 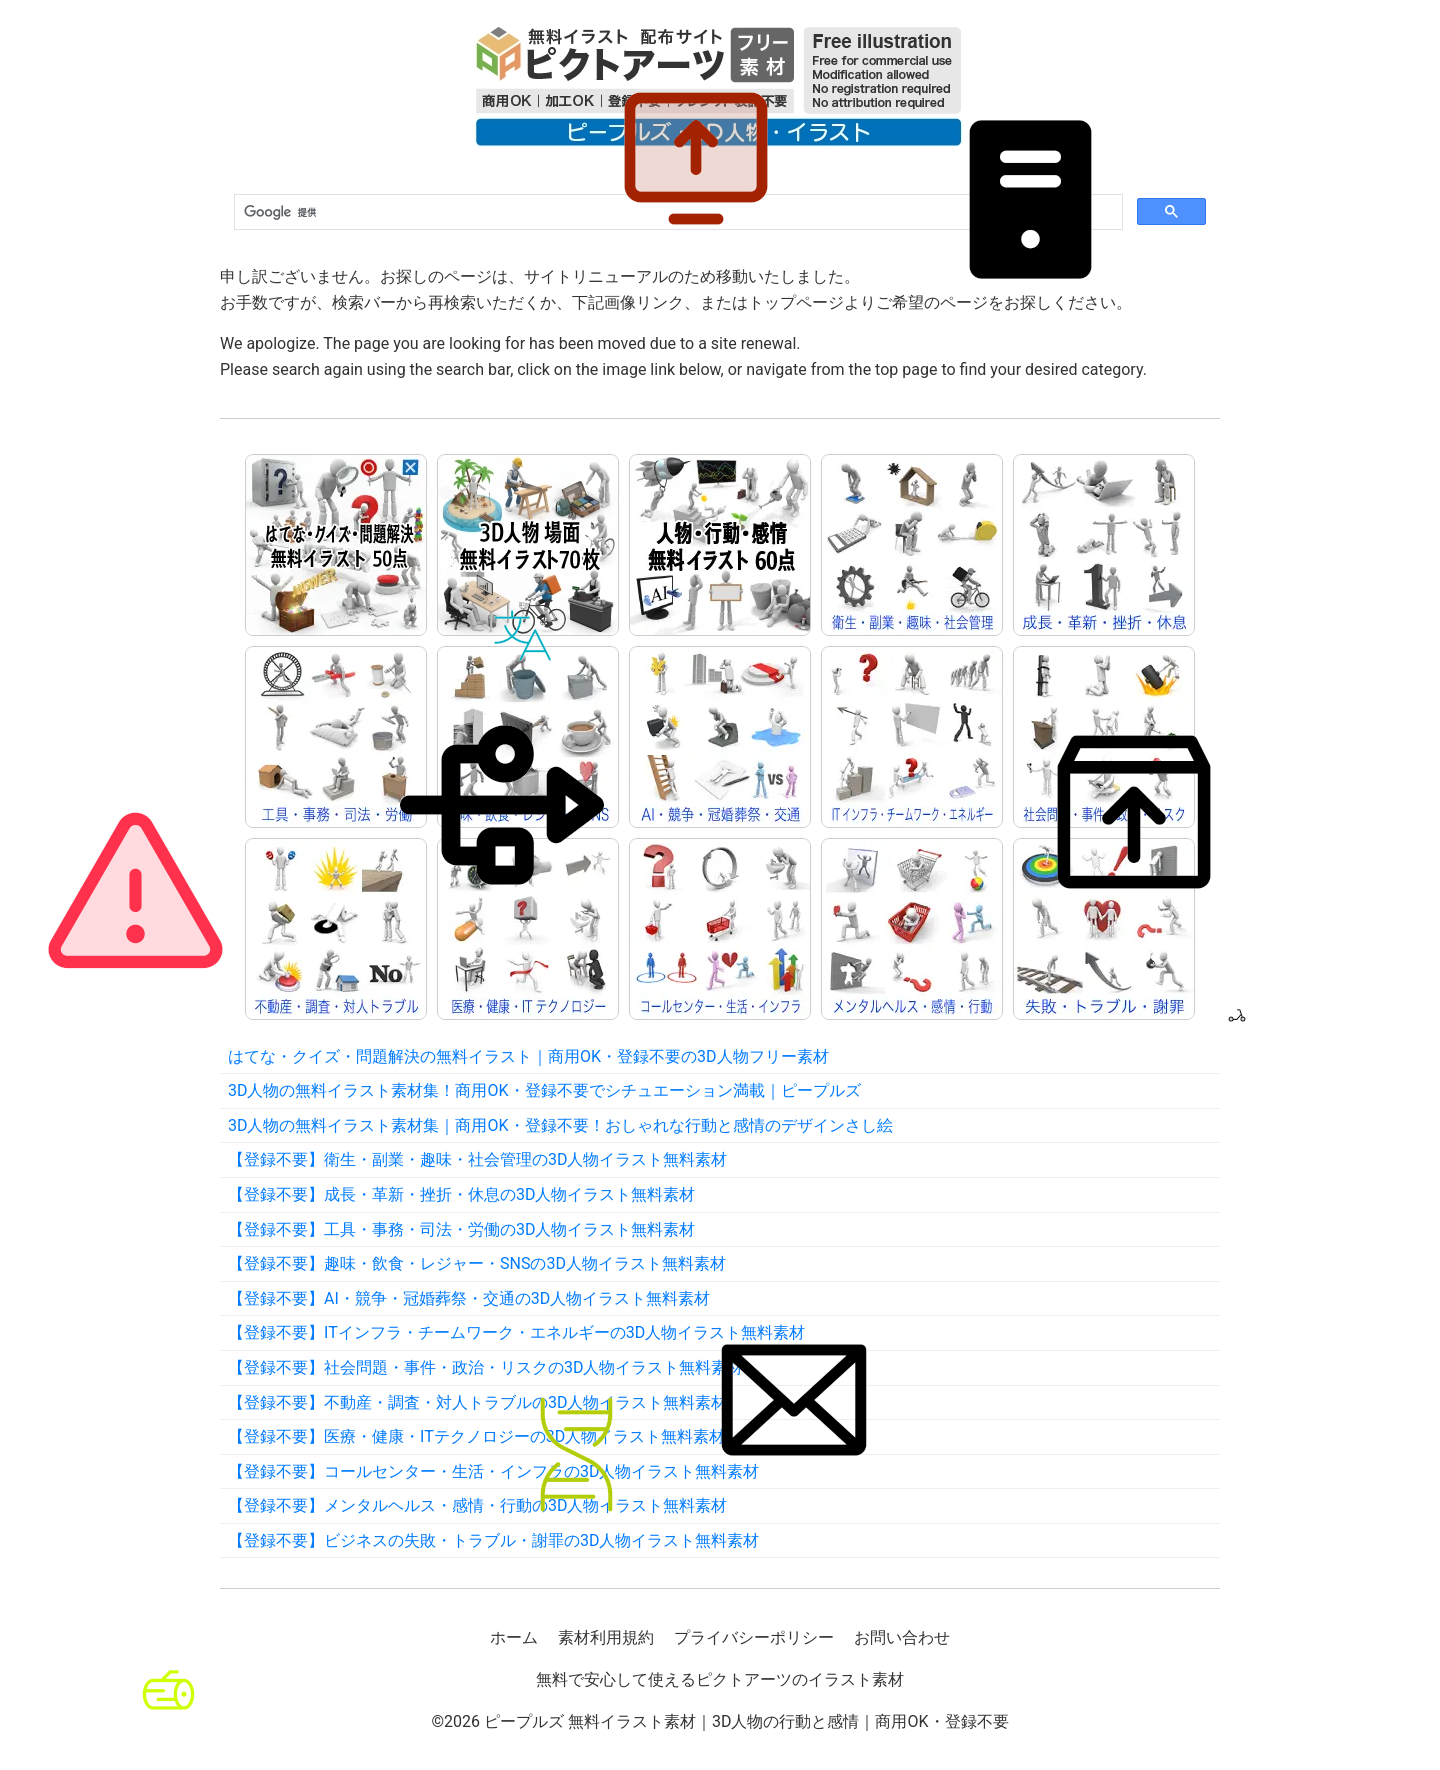 I want to click on upload file to display or screen, so click(x=696, y=153).